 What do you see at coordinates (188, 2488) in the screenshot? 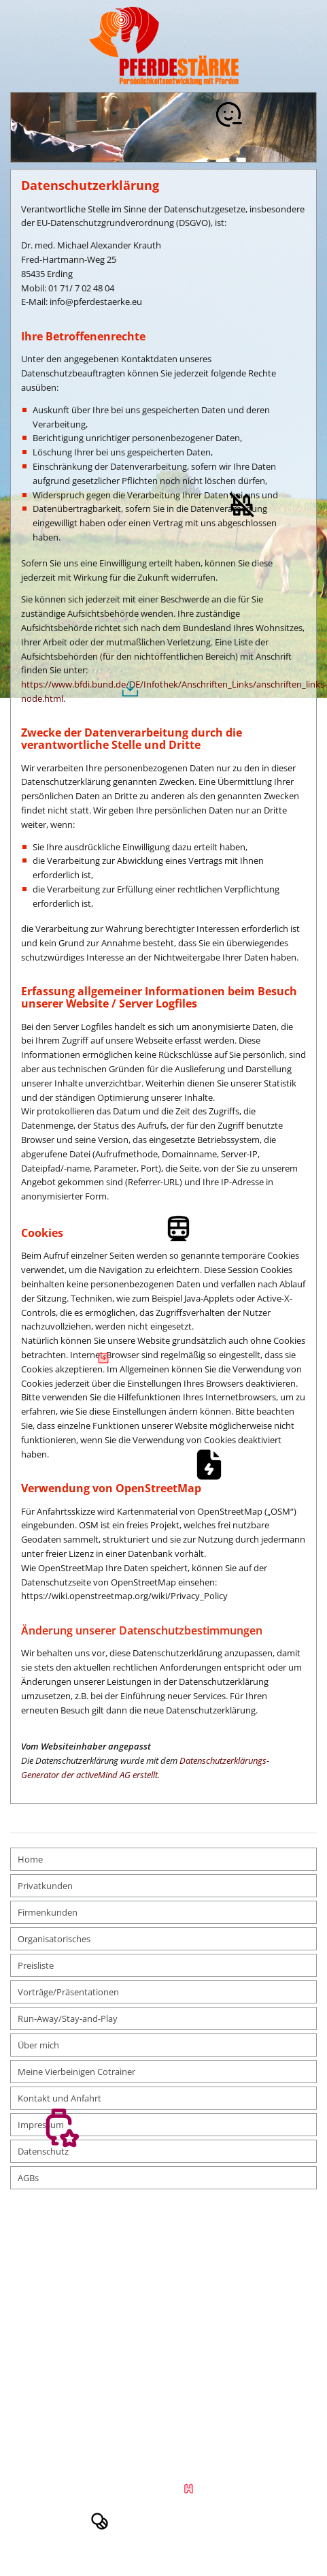
I see `access fortress or castle-related content` at bounding box center [188, 2488].